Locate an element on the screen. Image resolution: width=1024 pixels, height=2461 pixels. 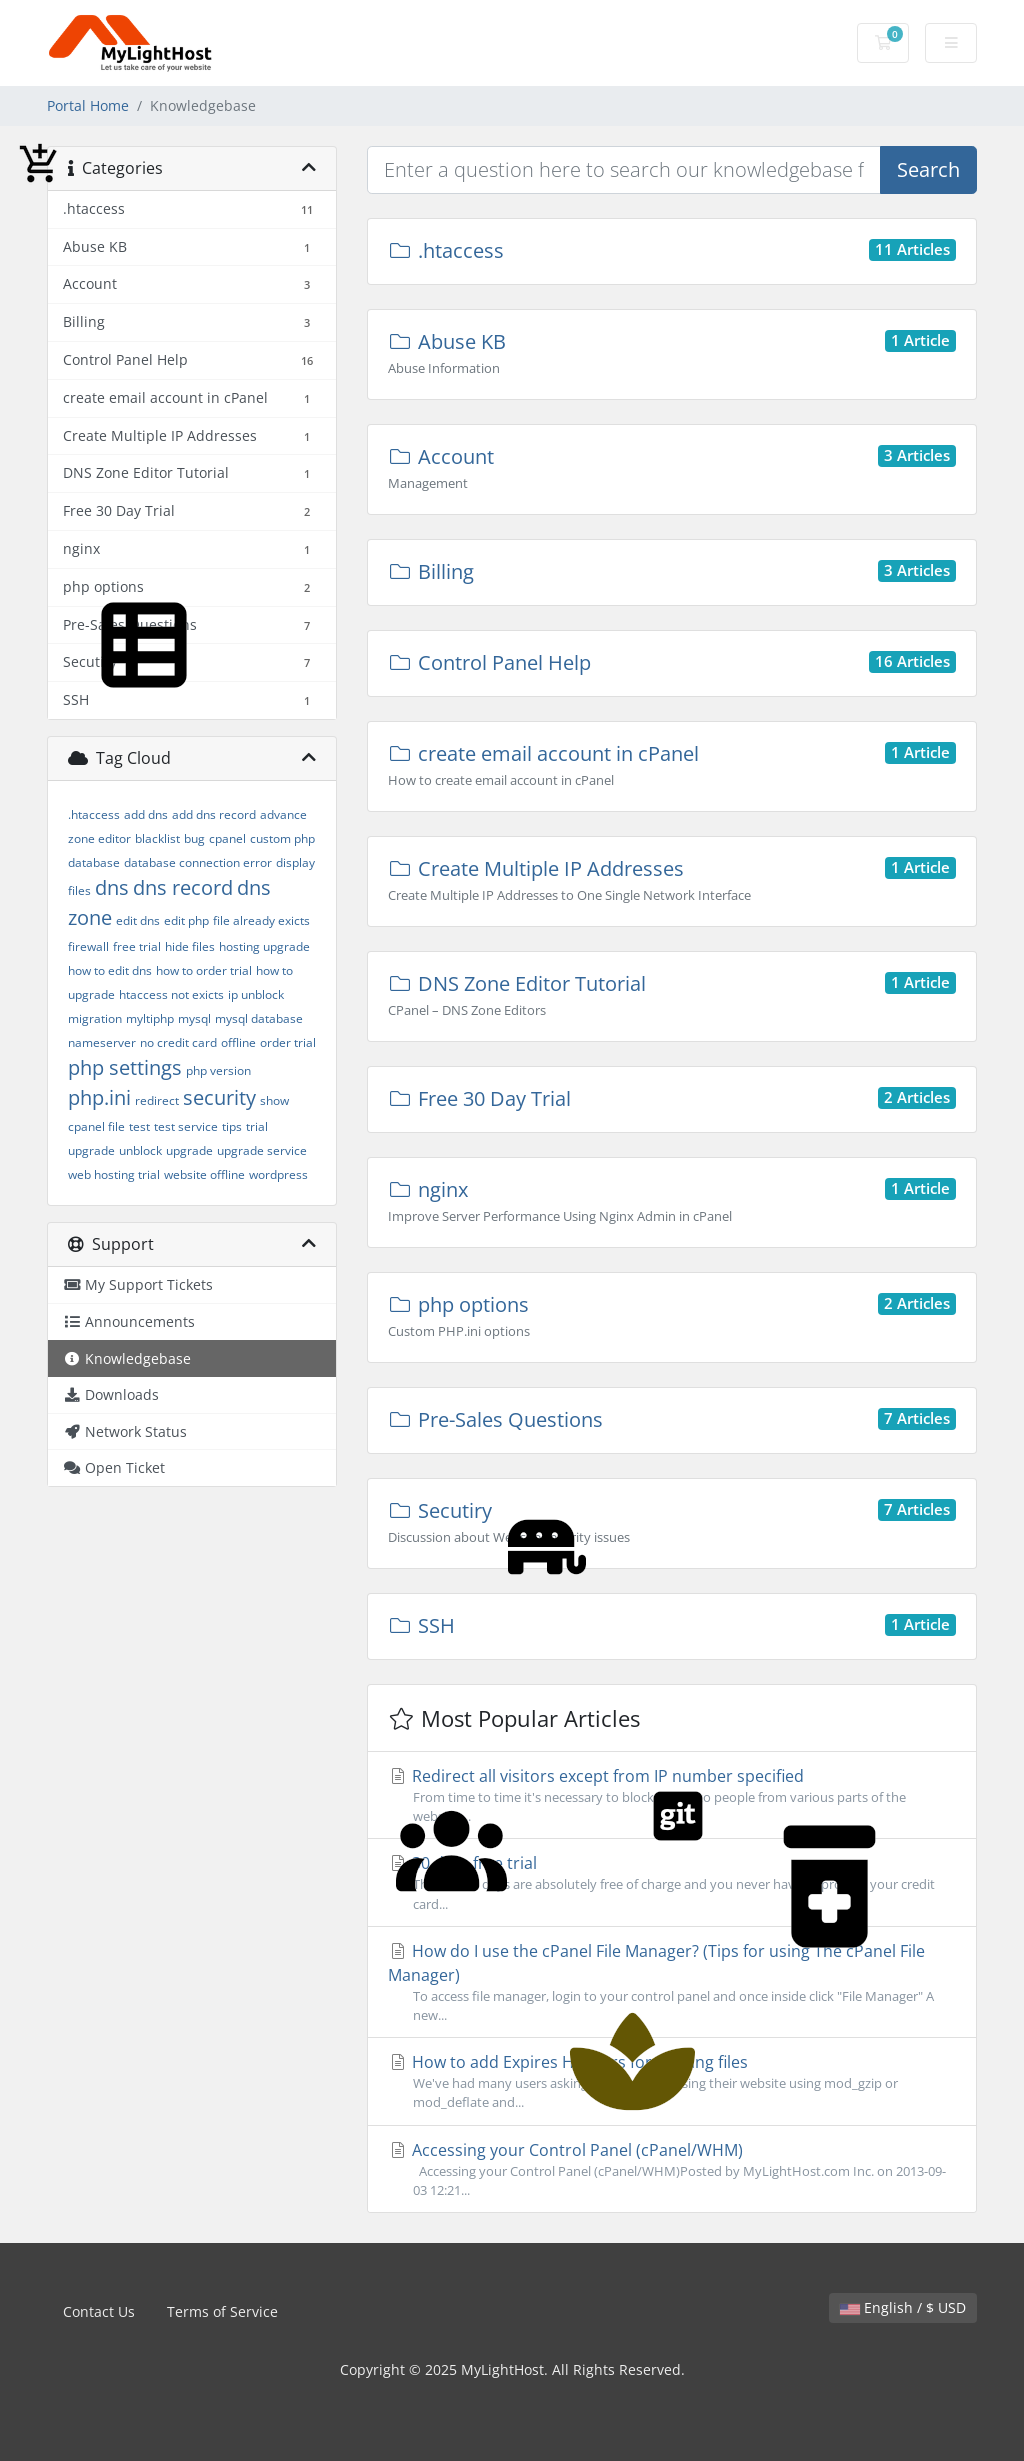
view all users or team members is located at coordinates (451, 1852).